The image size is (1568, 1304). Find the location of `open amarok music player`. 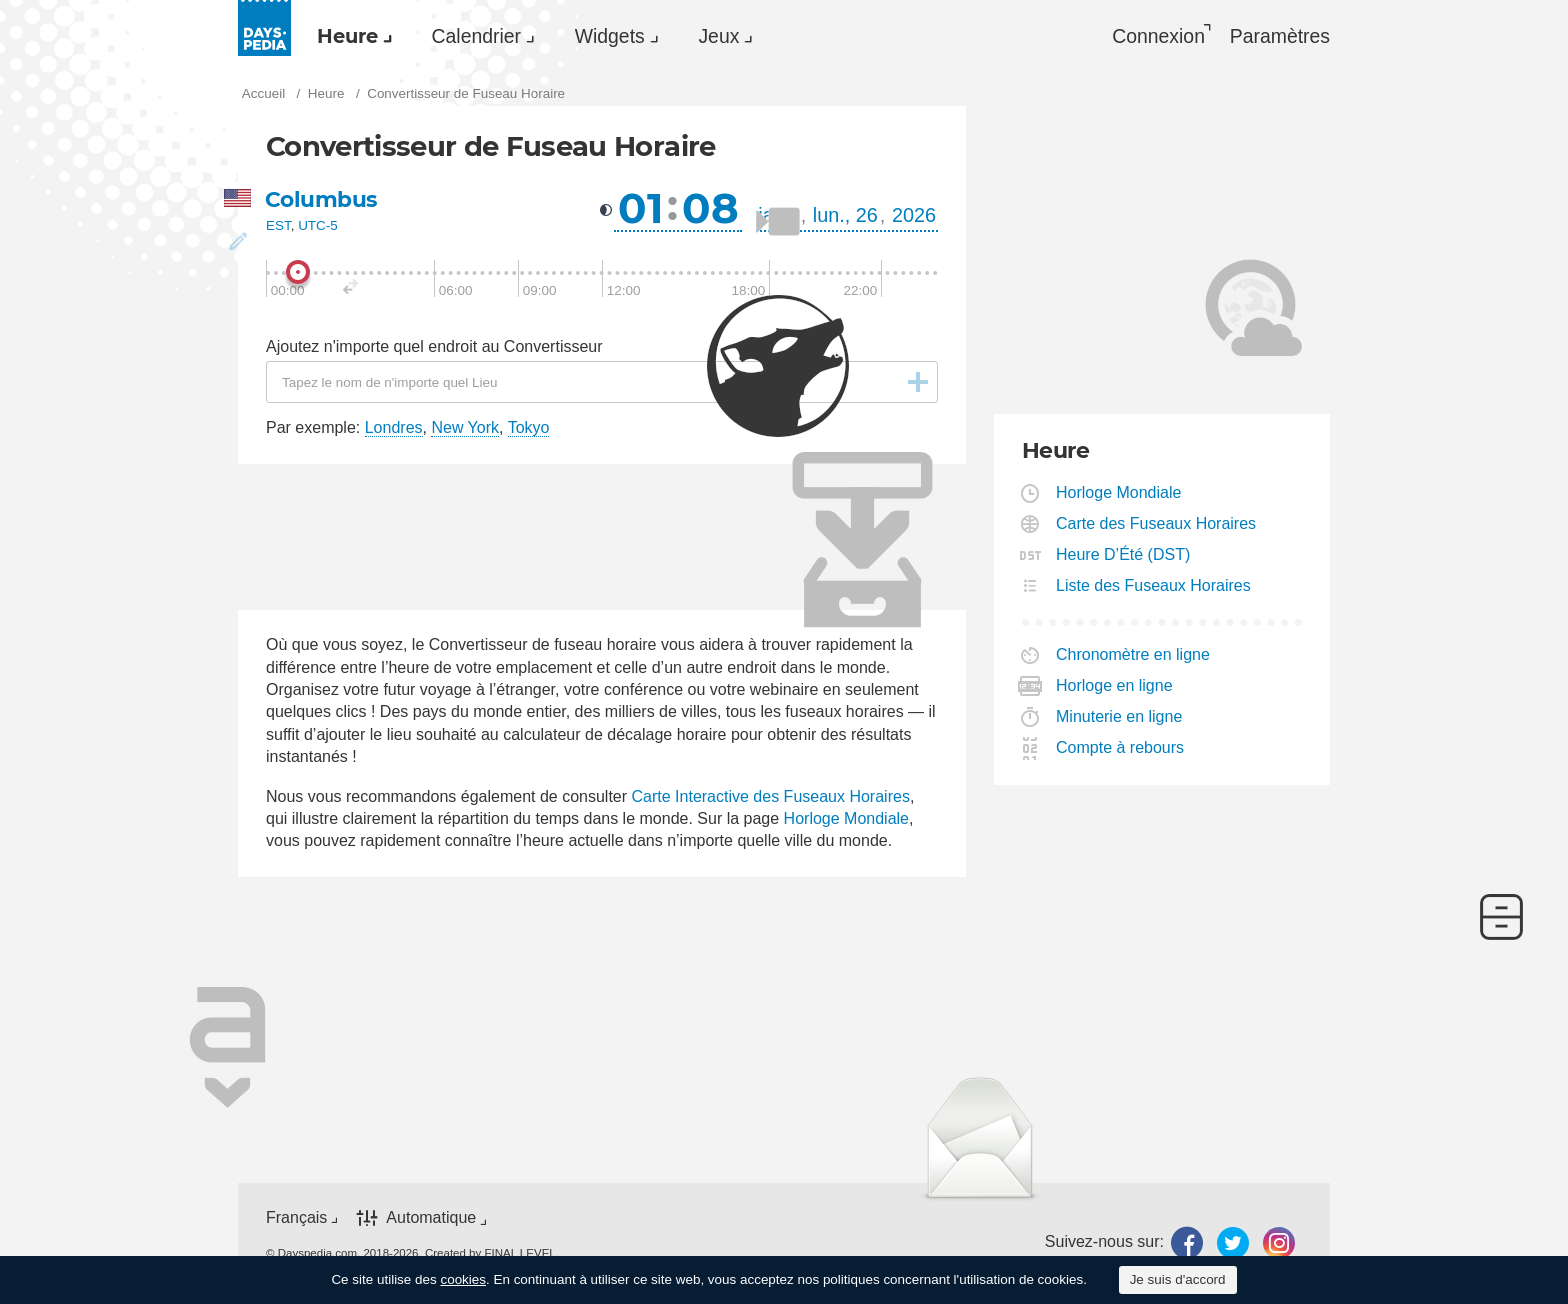

open amarok music player is located at coordinates (778, 366).